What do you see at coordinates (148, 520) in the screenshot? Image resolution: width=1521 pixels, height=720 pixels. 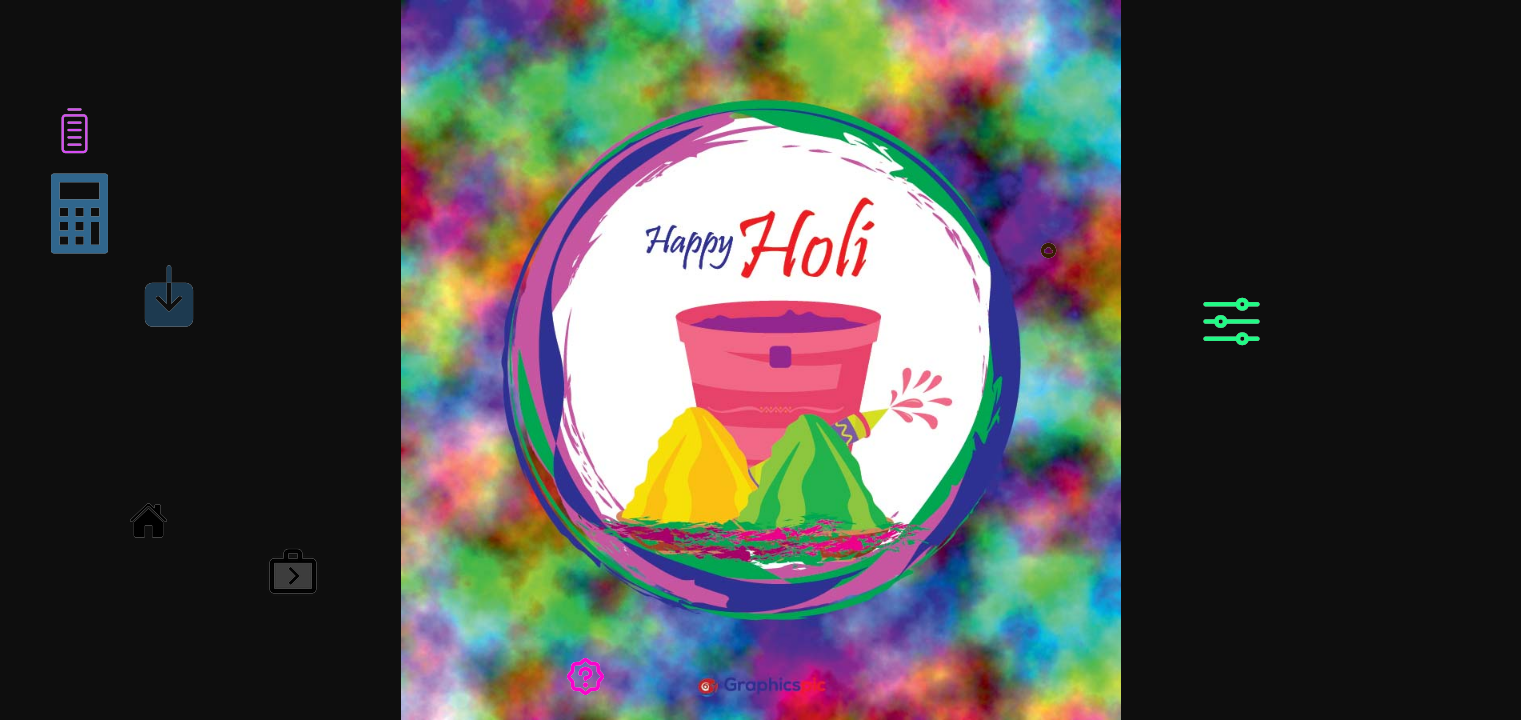 I see `navigate to the home screen` at bounding box center [148, 520].